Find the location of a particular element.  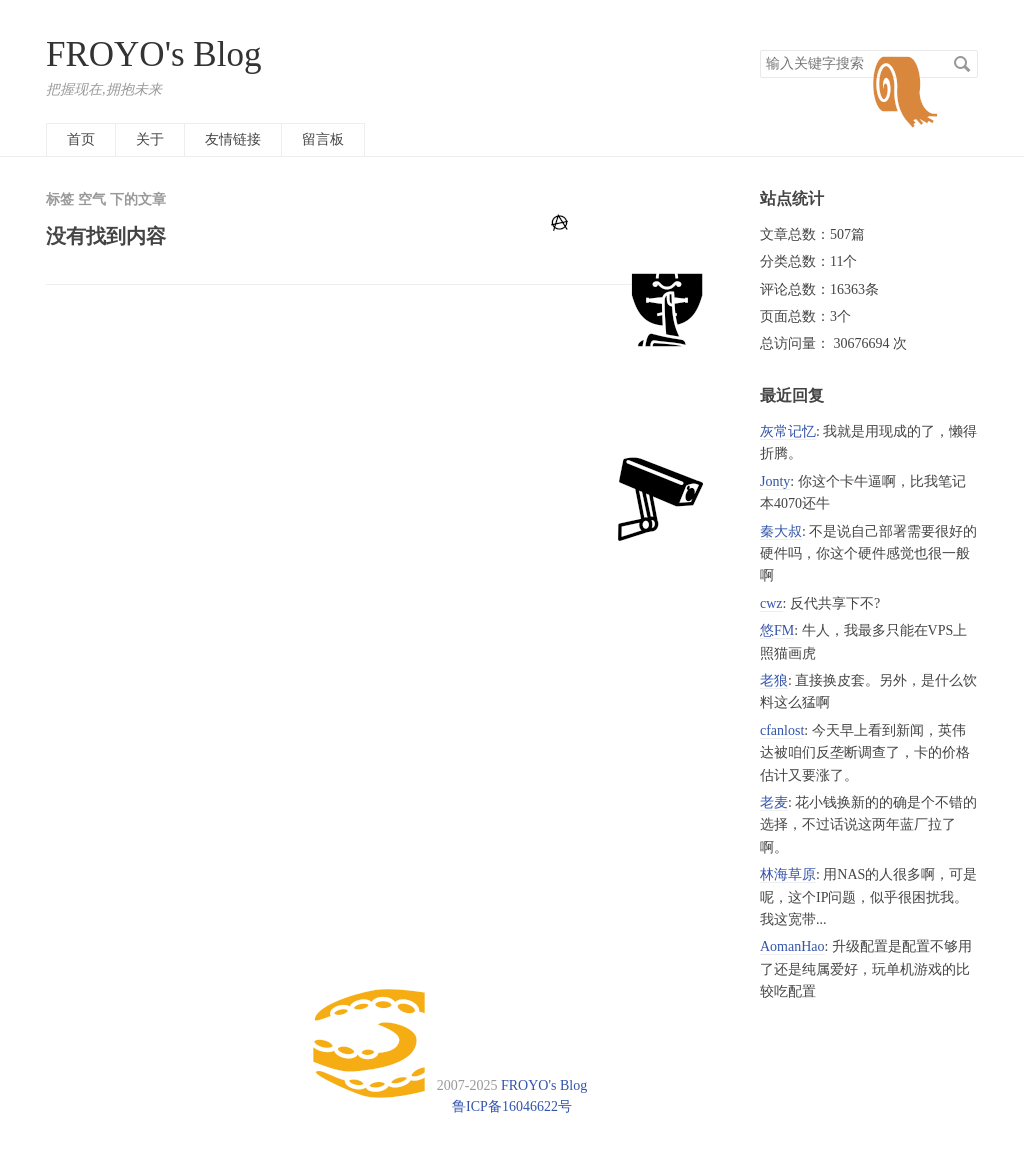

access security camera footage is located at coordinates (660, 499).